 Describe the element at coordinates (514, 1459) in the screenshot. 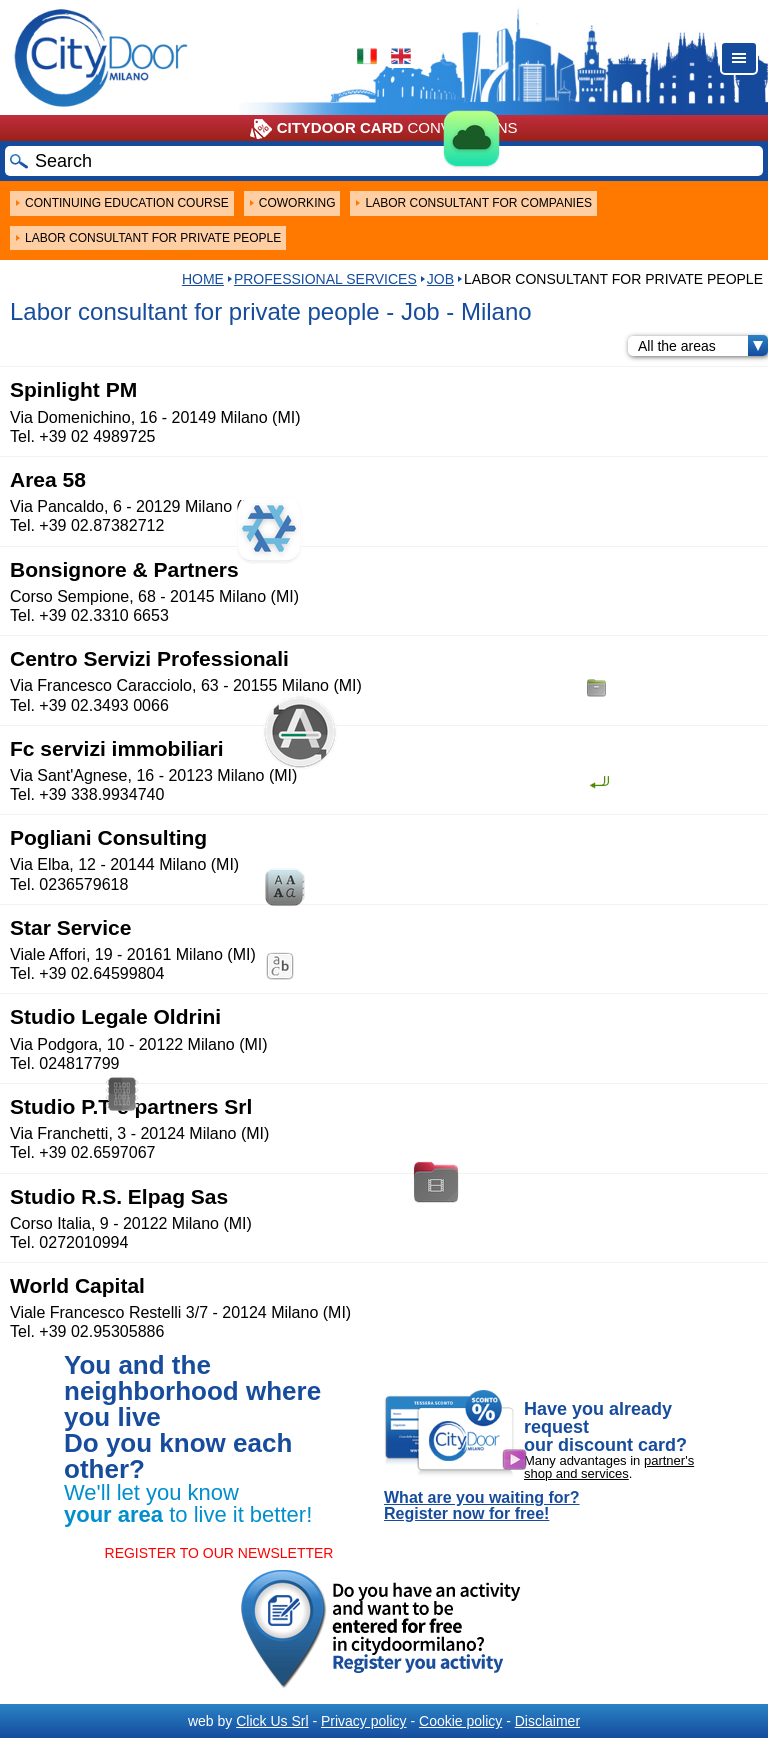

I see `open media player application` at that location.